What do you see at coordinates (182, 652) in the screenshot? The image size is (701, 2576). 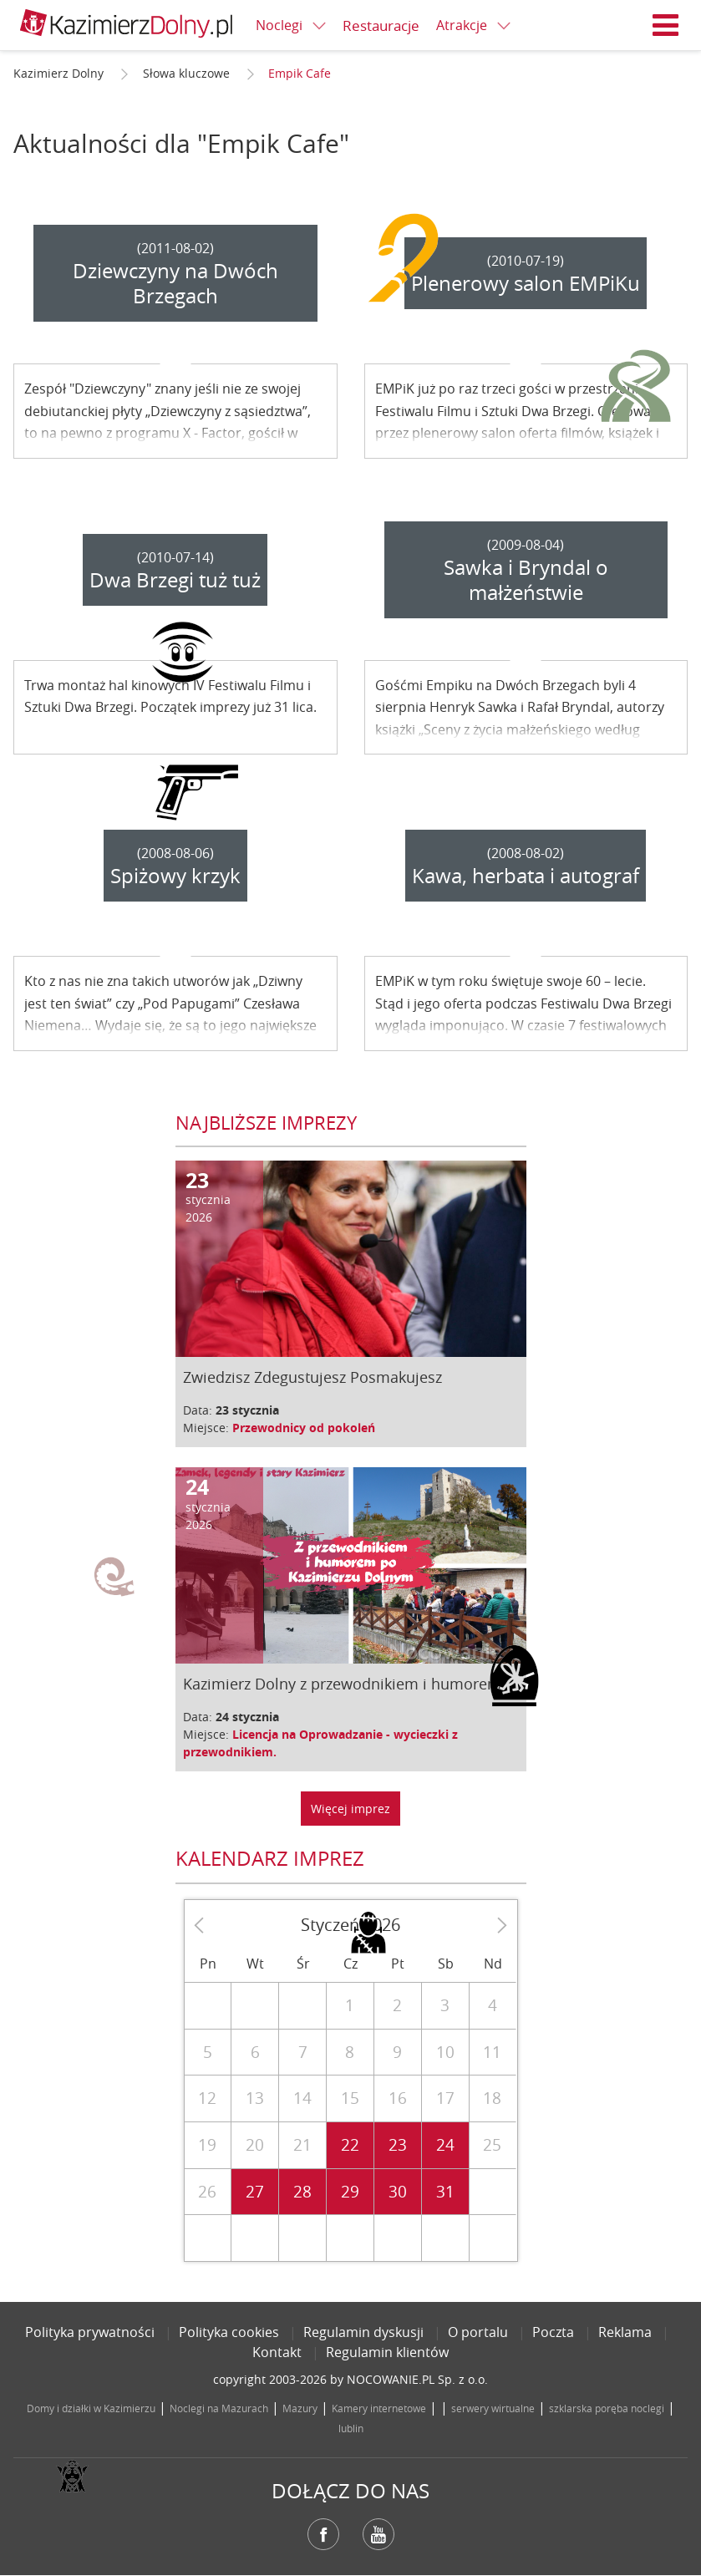 I see `a stylized character or avatar icon` at bounding box center [182, 652].